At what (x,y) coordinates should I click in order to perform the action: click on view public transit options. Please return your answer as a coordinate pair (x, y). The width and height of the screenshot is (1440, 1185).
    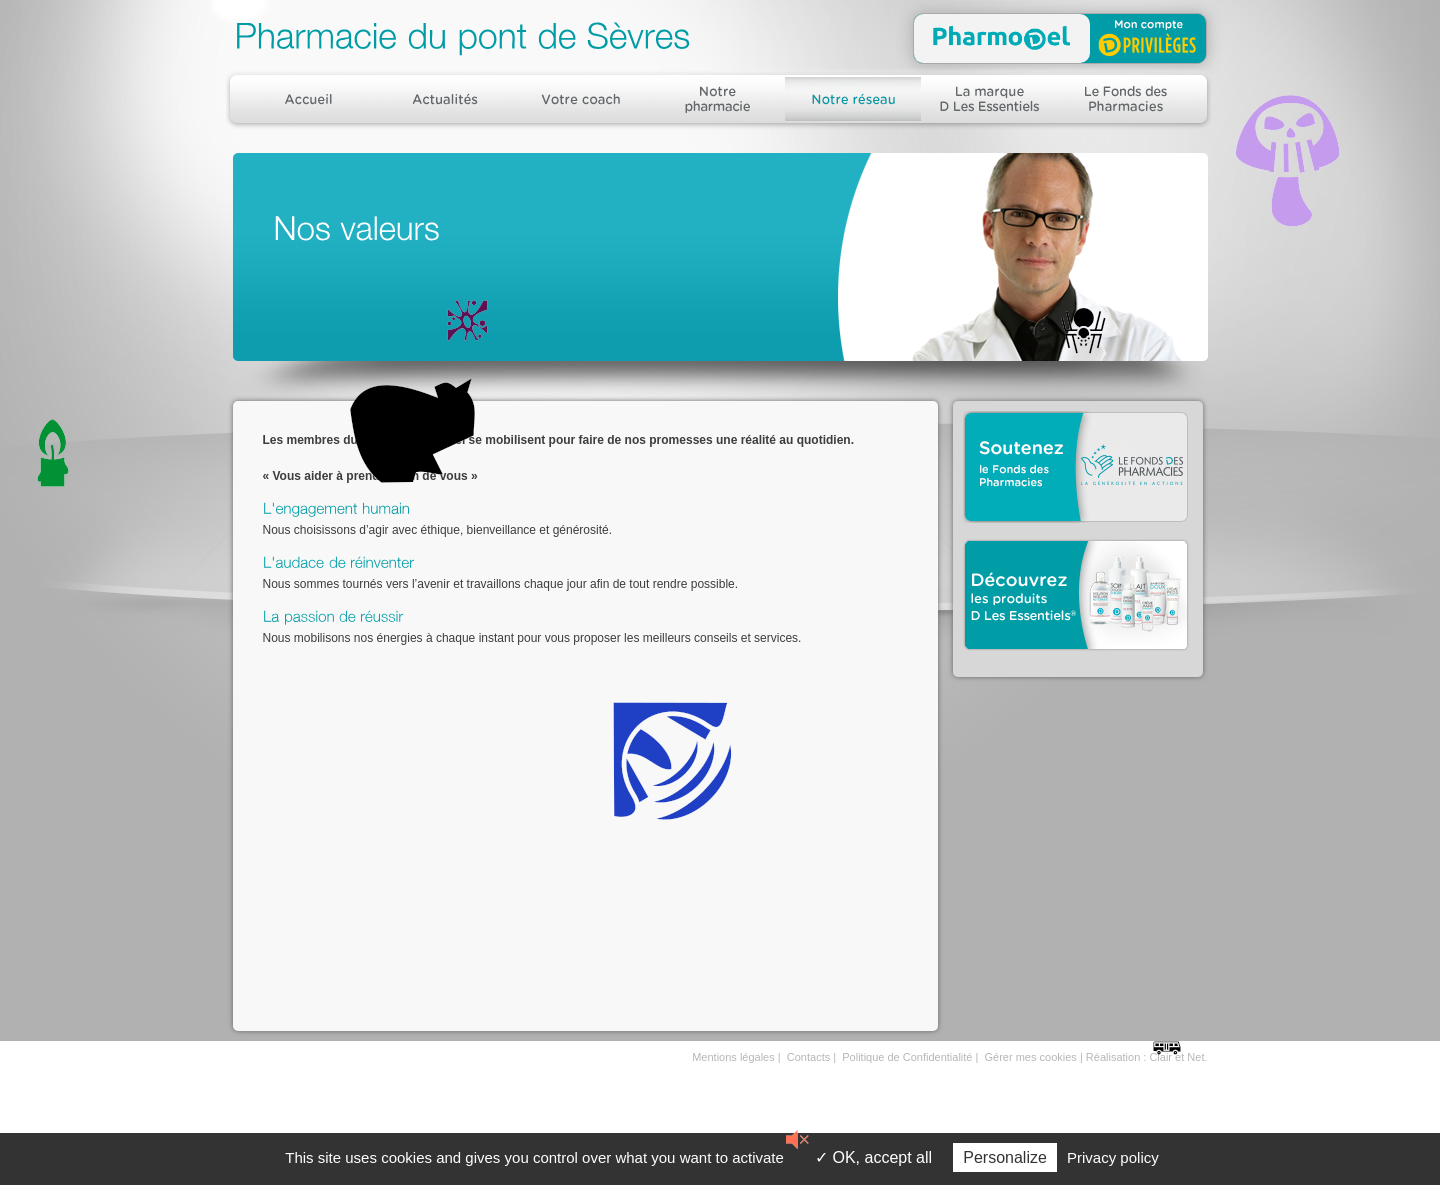
    Looking at the image, I should click on (1167, 1048).